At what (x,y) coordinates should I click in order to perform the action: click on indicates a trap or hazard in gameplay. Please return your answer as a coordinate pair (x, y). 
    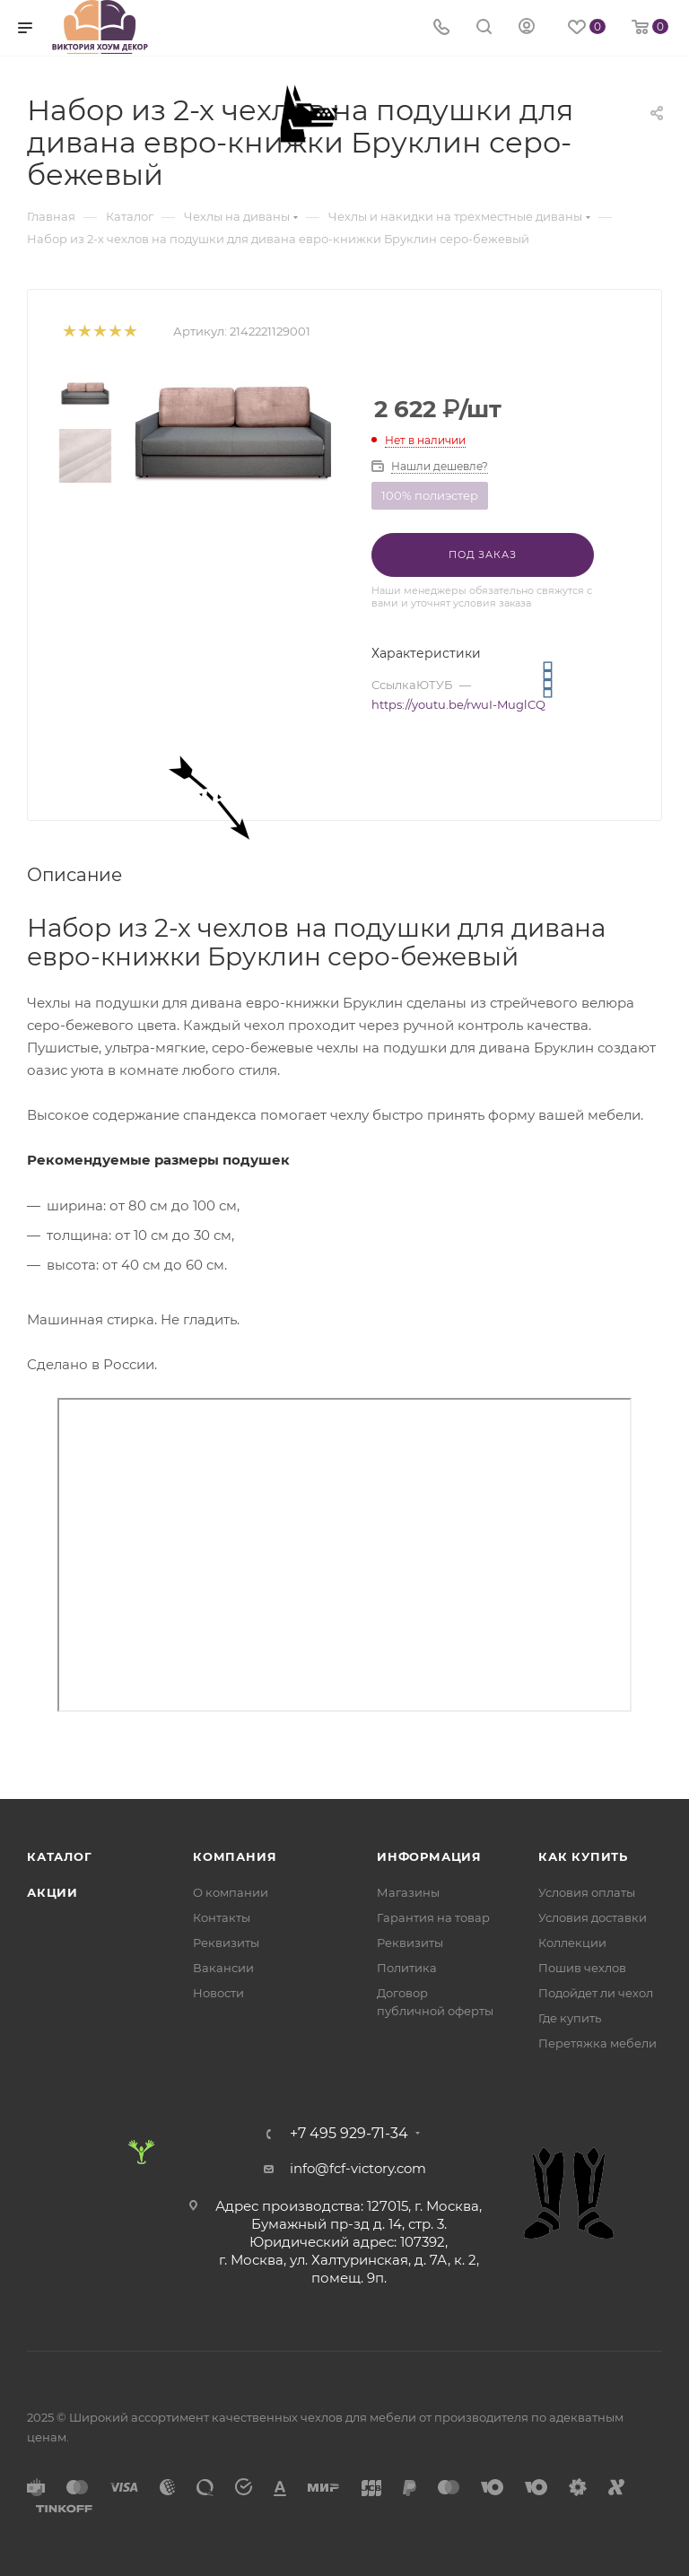
    Looking at the image, I should click on (141, 2151).